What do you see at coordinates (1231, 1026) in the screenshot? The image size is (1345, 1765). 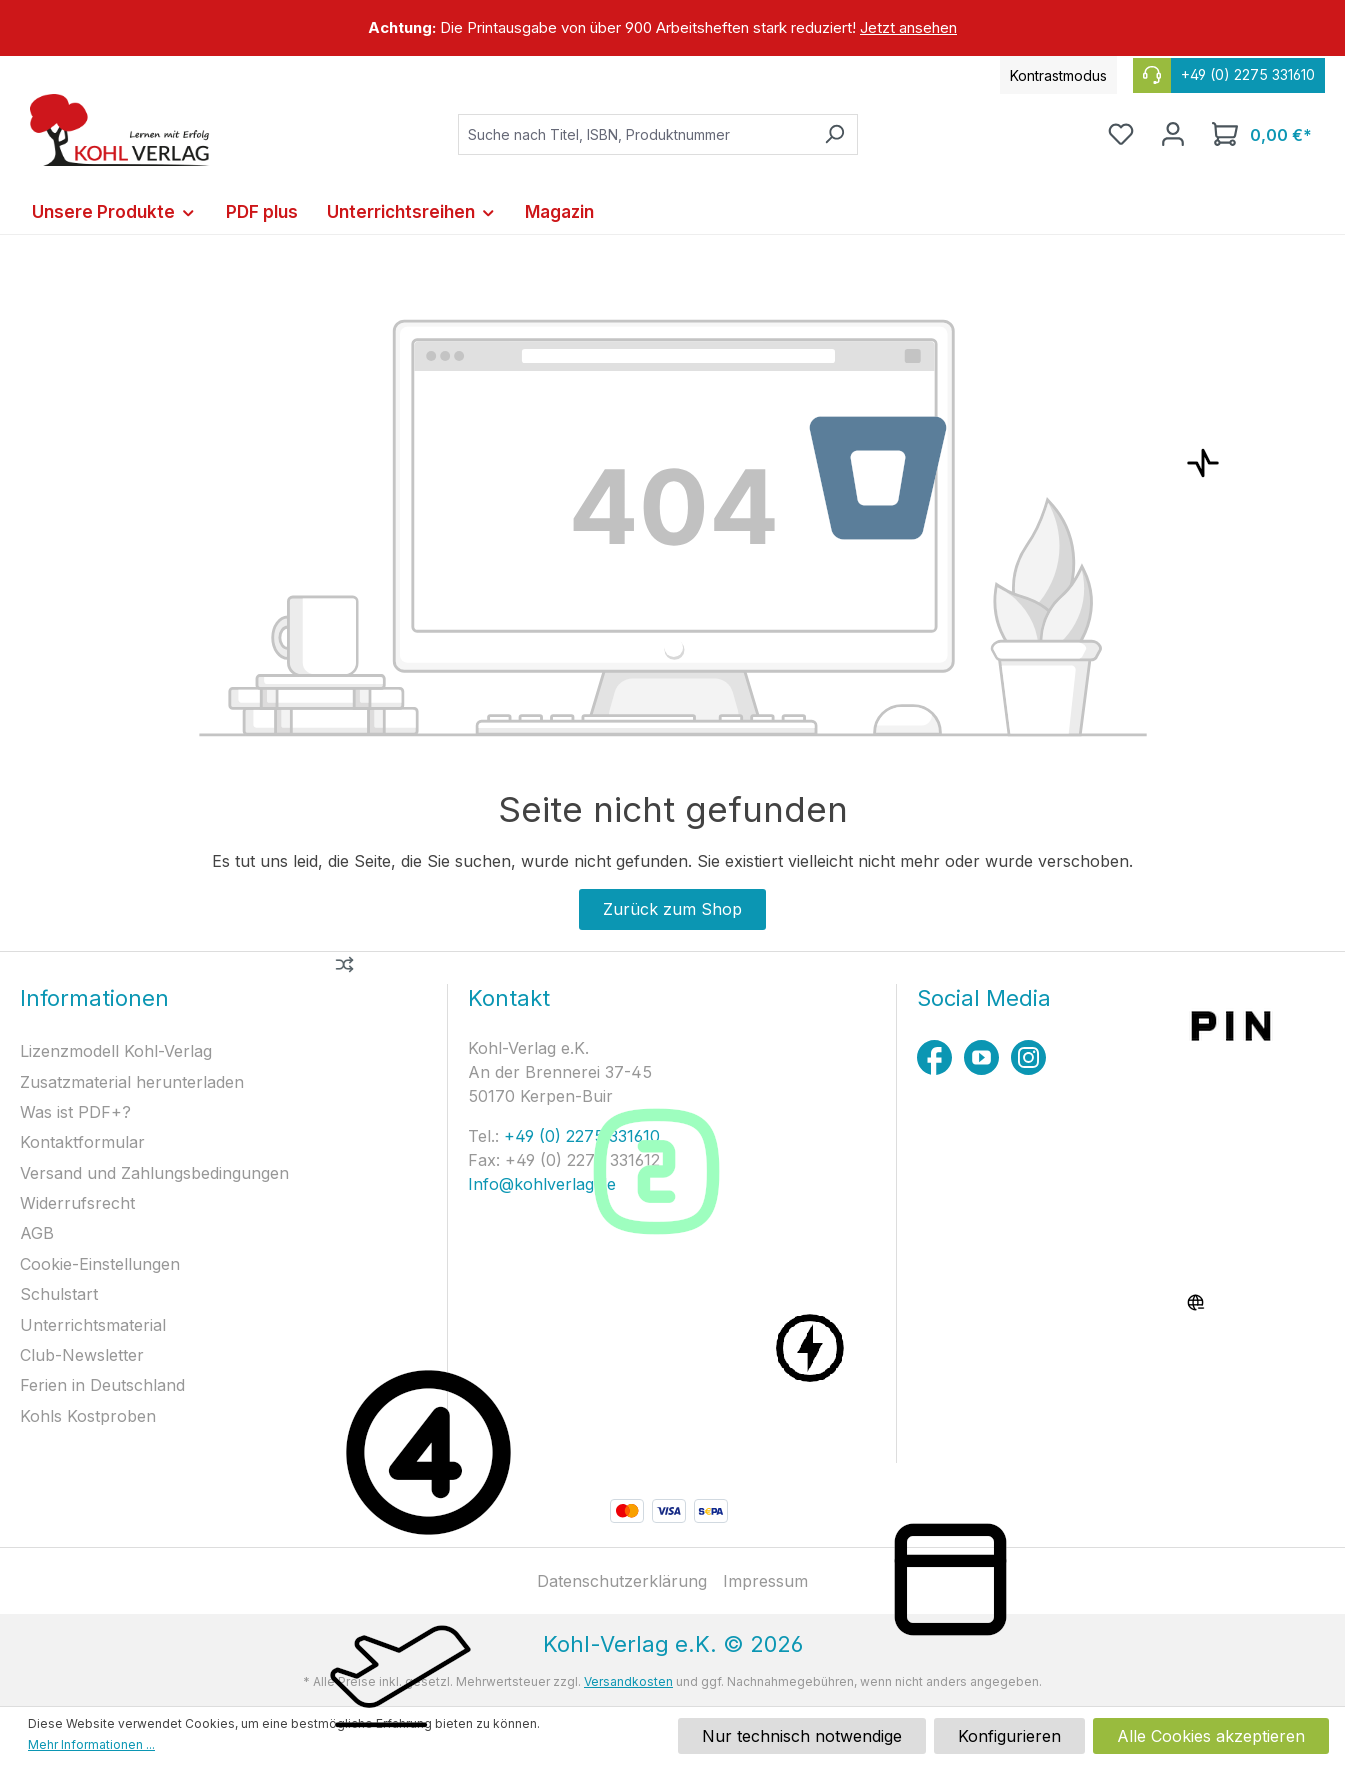 I see `enter PIN code for parental controls` at bounding box center [1231, 1026].